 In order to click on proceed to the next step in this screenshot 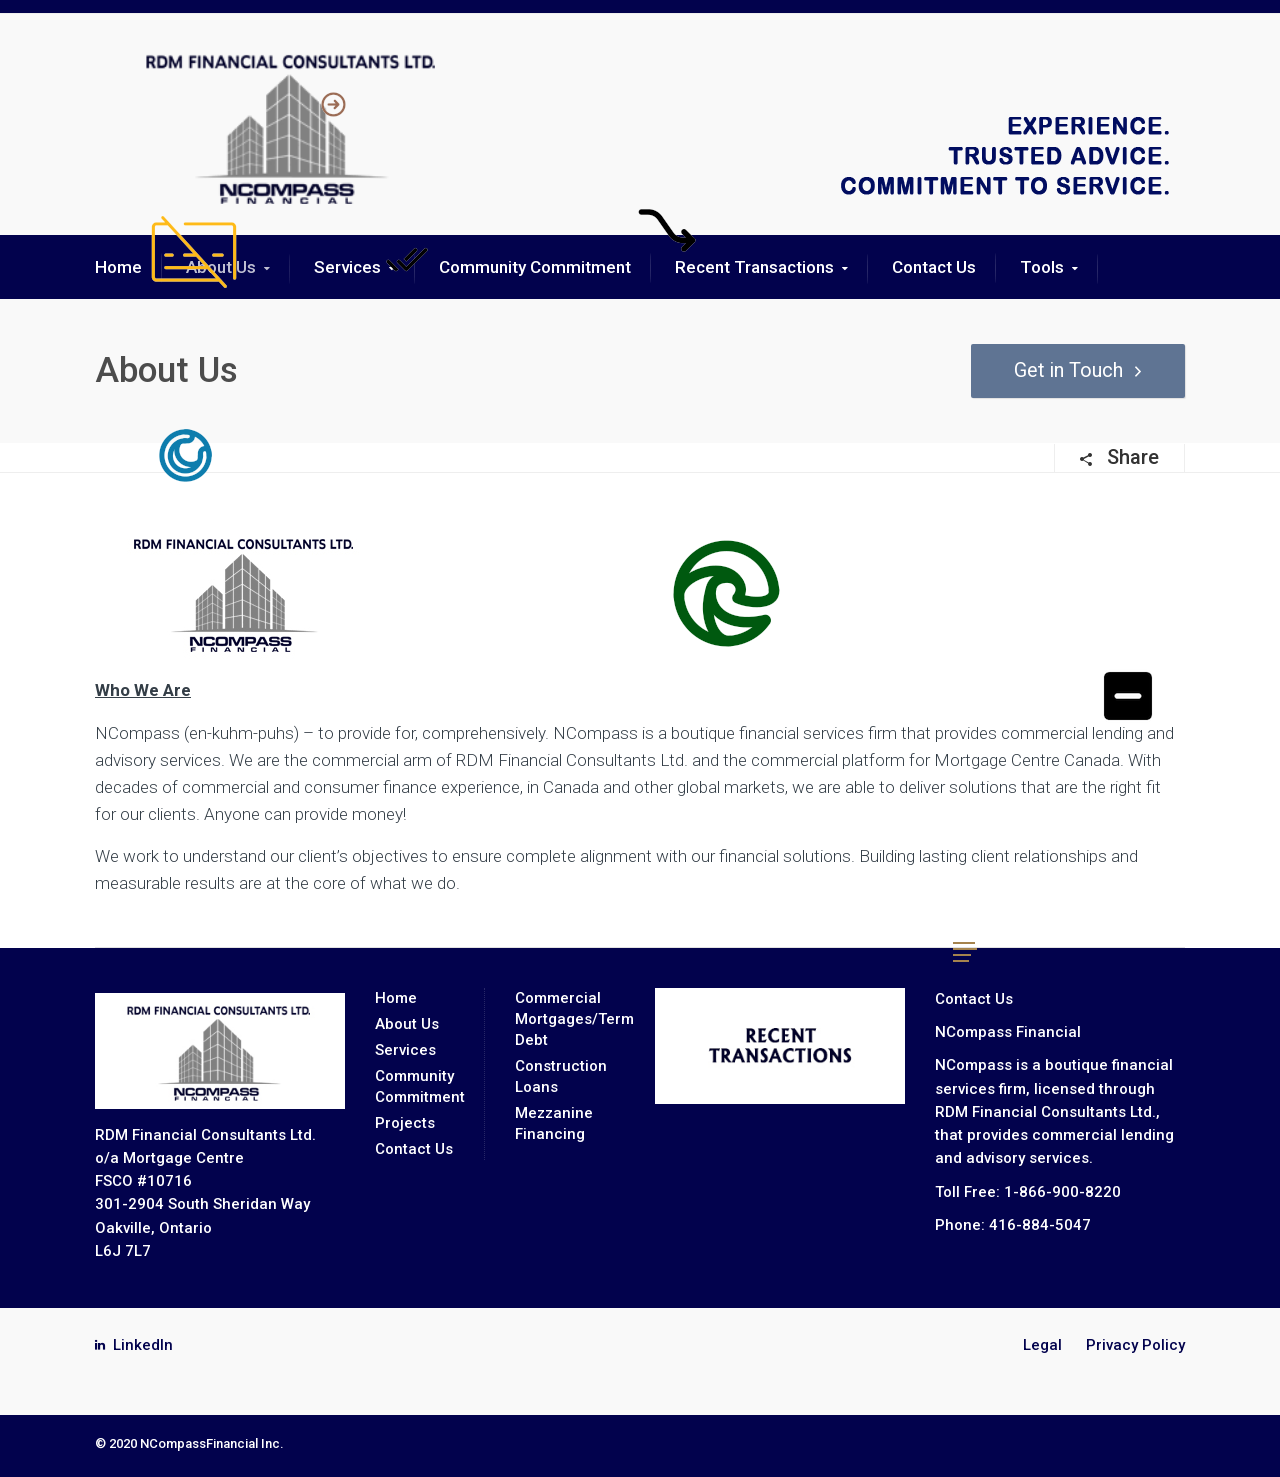, I will do `click(333, 104)`.